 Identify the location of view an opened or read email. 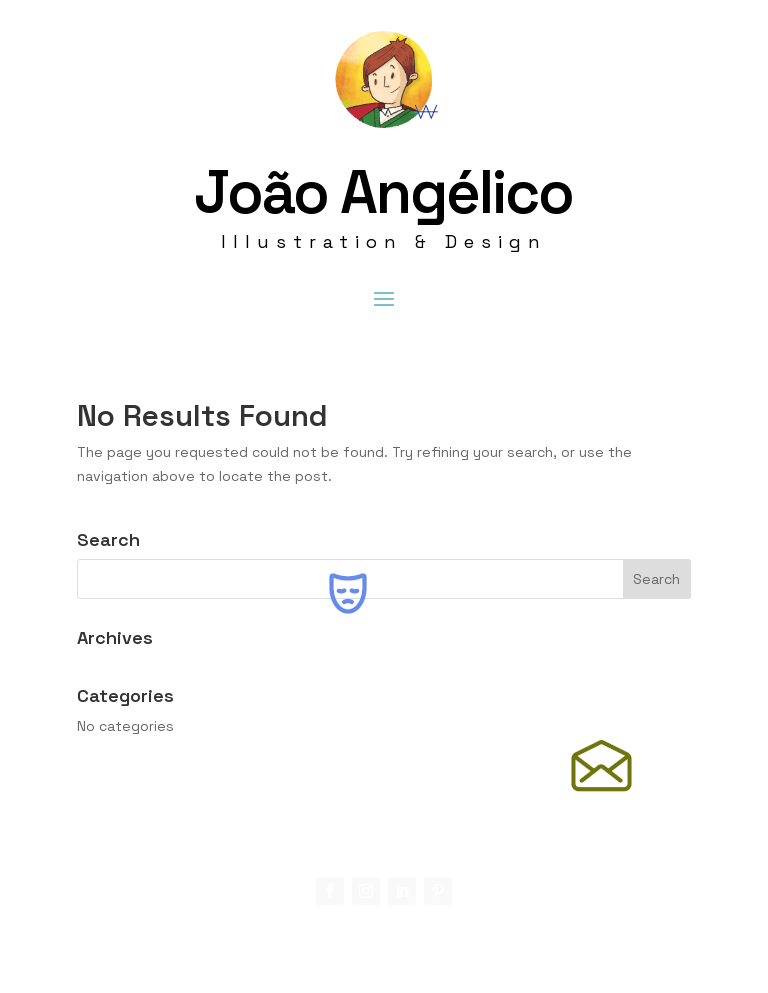
(601, 765).